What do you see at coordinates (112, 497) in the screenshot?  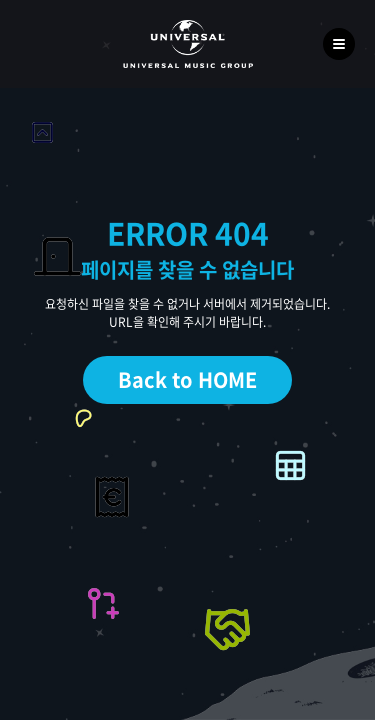 I see `view euro transaction receipt` at bounding box center [112, 497].